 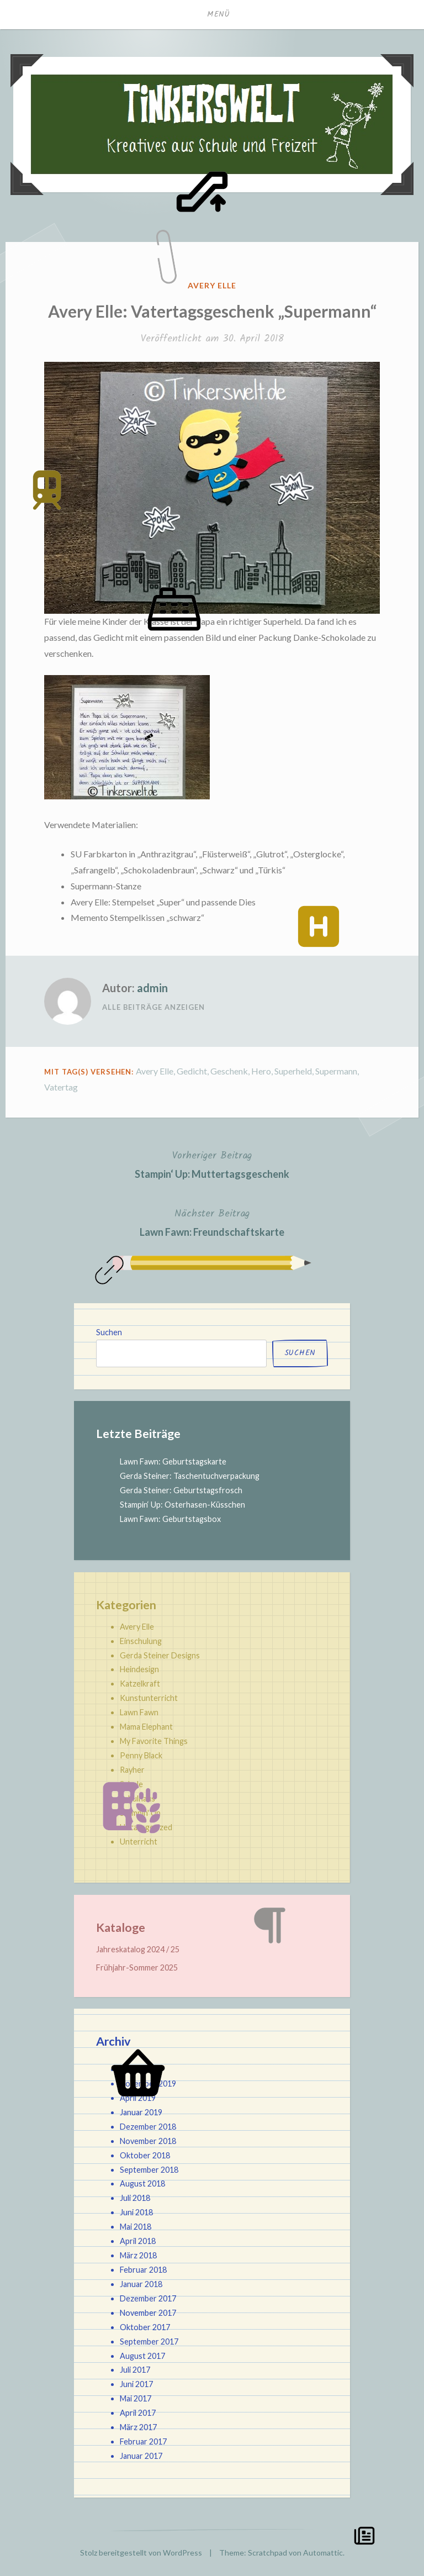 What do you see at coordinates (319, 926) in the screenshot?
I see `indicates a hospital or medical facility nearby` at bounding box center [319, 926].